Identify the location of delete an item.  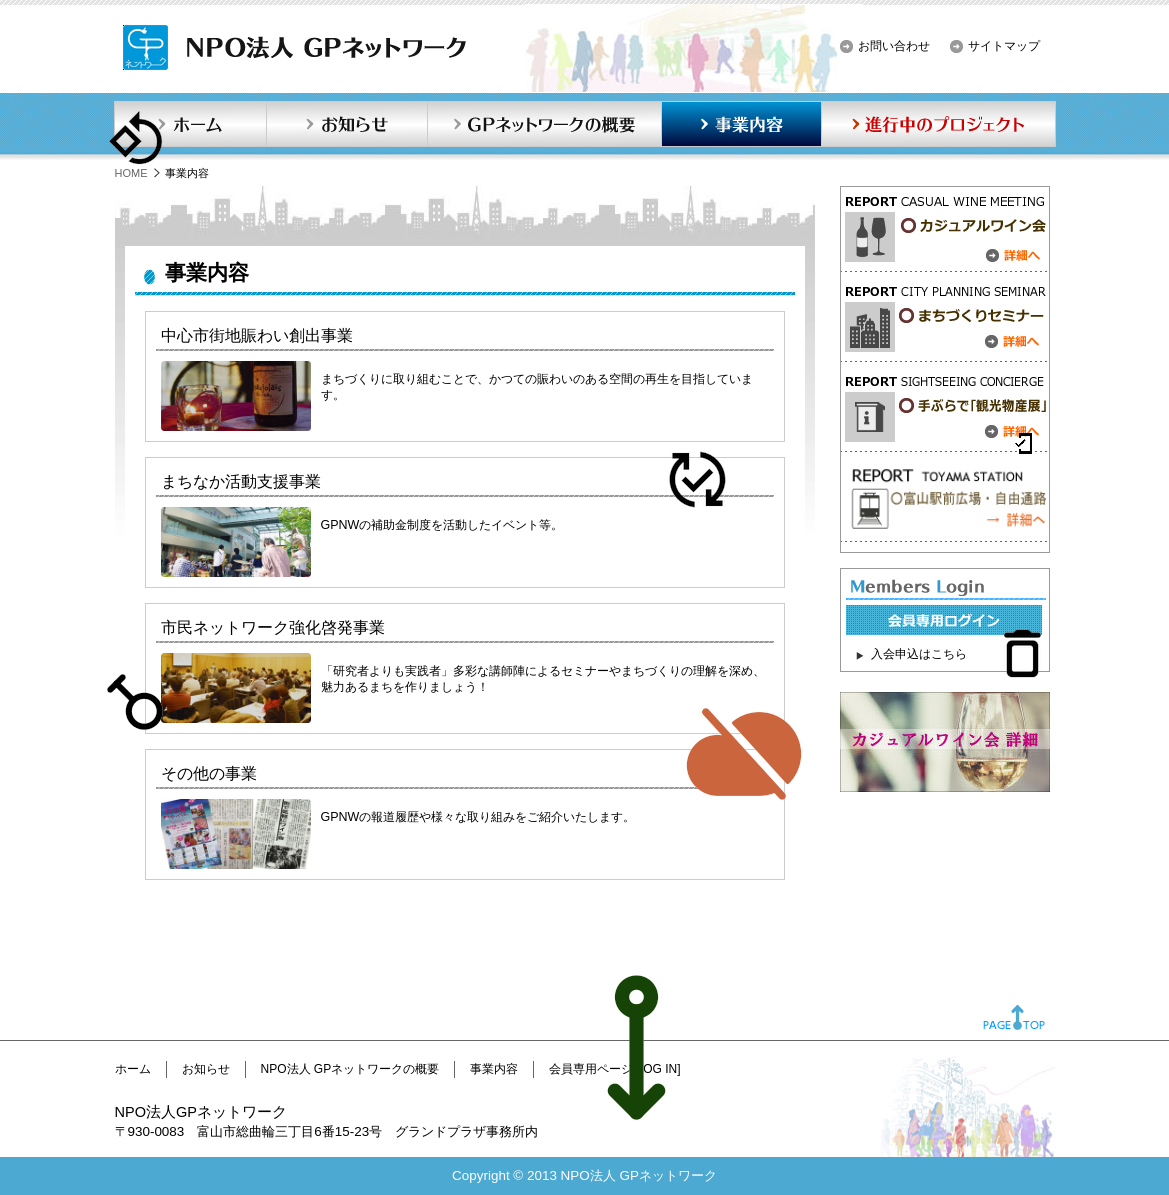
(1022, 653).